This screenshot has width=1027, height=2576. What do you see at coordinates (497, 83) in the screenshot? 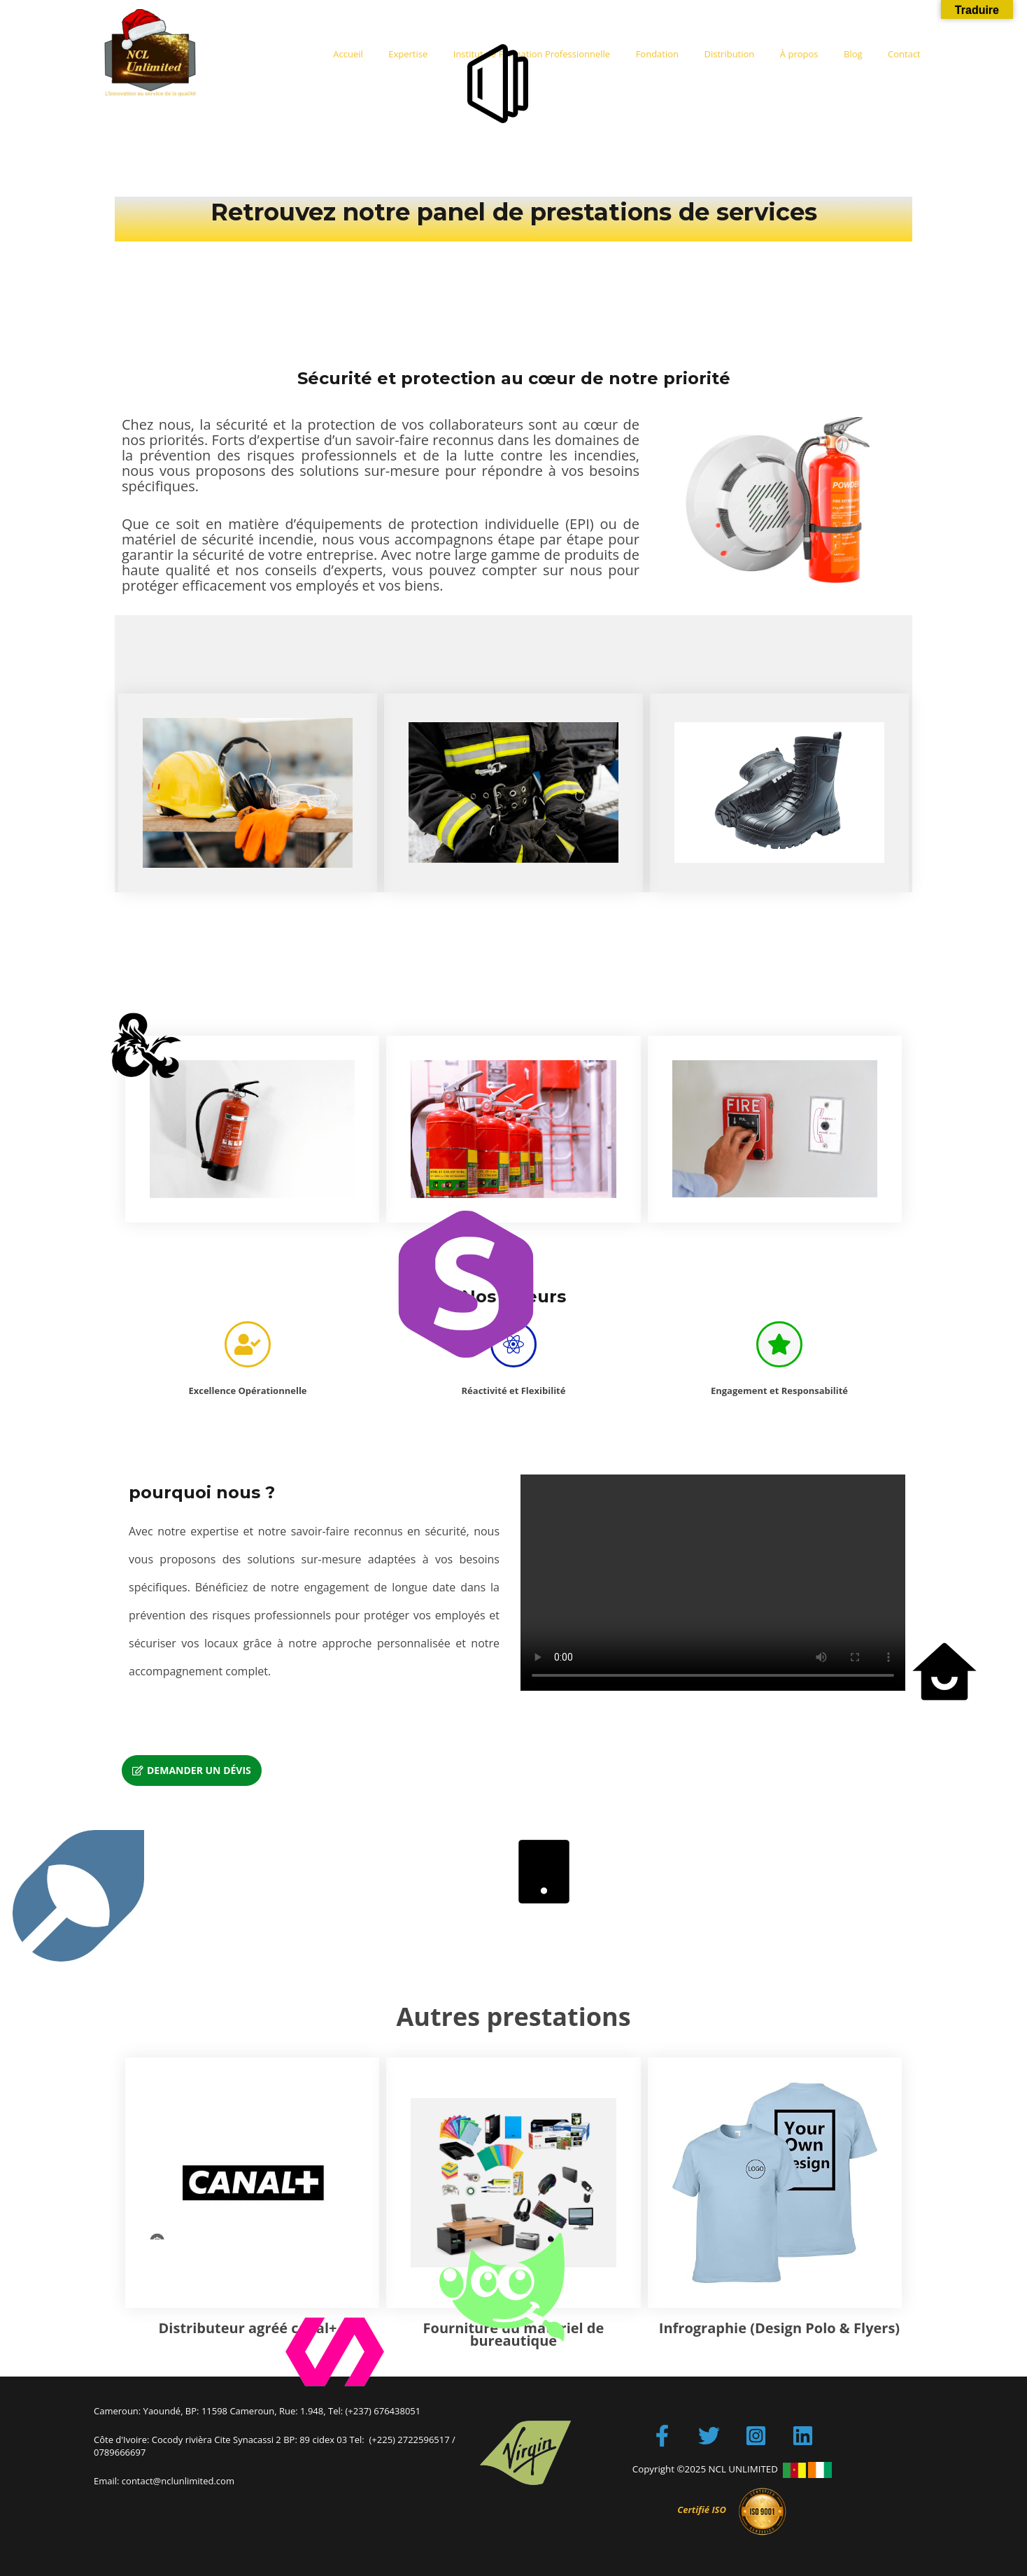
I see `open outline knowledge base app` at bounding box center [497, 83].